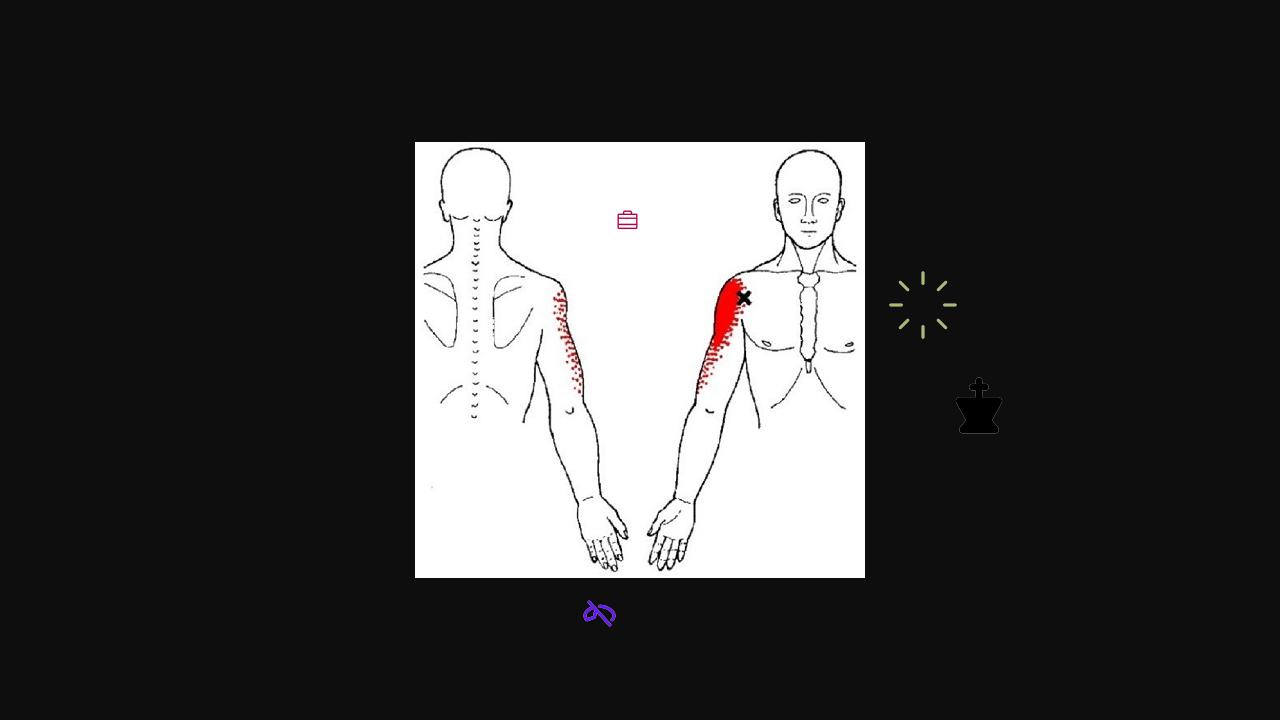 The width and height of the screenshot is (1280, 720). I want to click on access work or business documents, so click(627, 220).